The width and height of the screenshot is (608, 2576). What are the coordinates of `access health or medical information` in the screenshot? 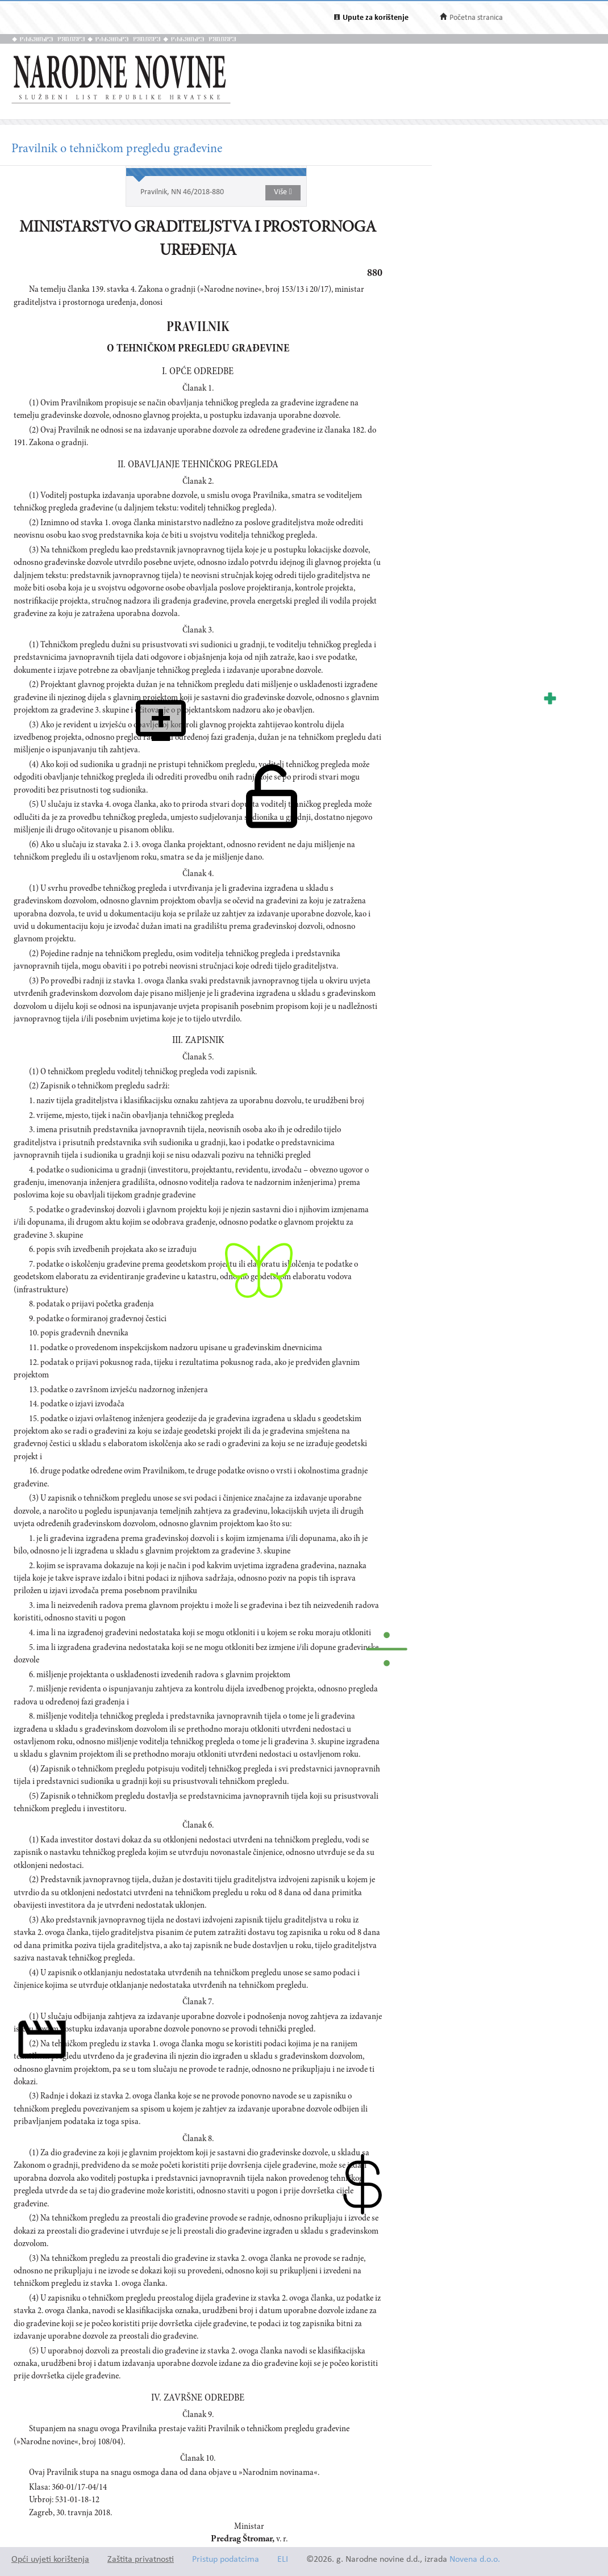 It's located at (550, 698).